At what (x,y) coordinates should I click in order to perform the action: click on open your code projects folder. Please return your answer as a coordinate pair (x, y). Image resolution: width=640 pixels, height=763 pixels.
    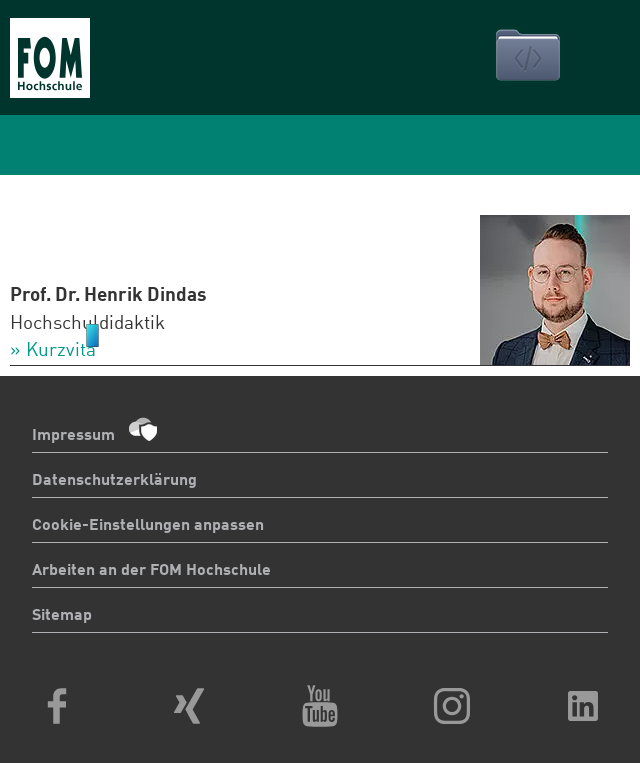
    Looking at the image, I should click on (528, 55).